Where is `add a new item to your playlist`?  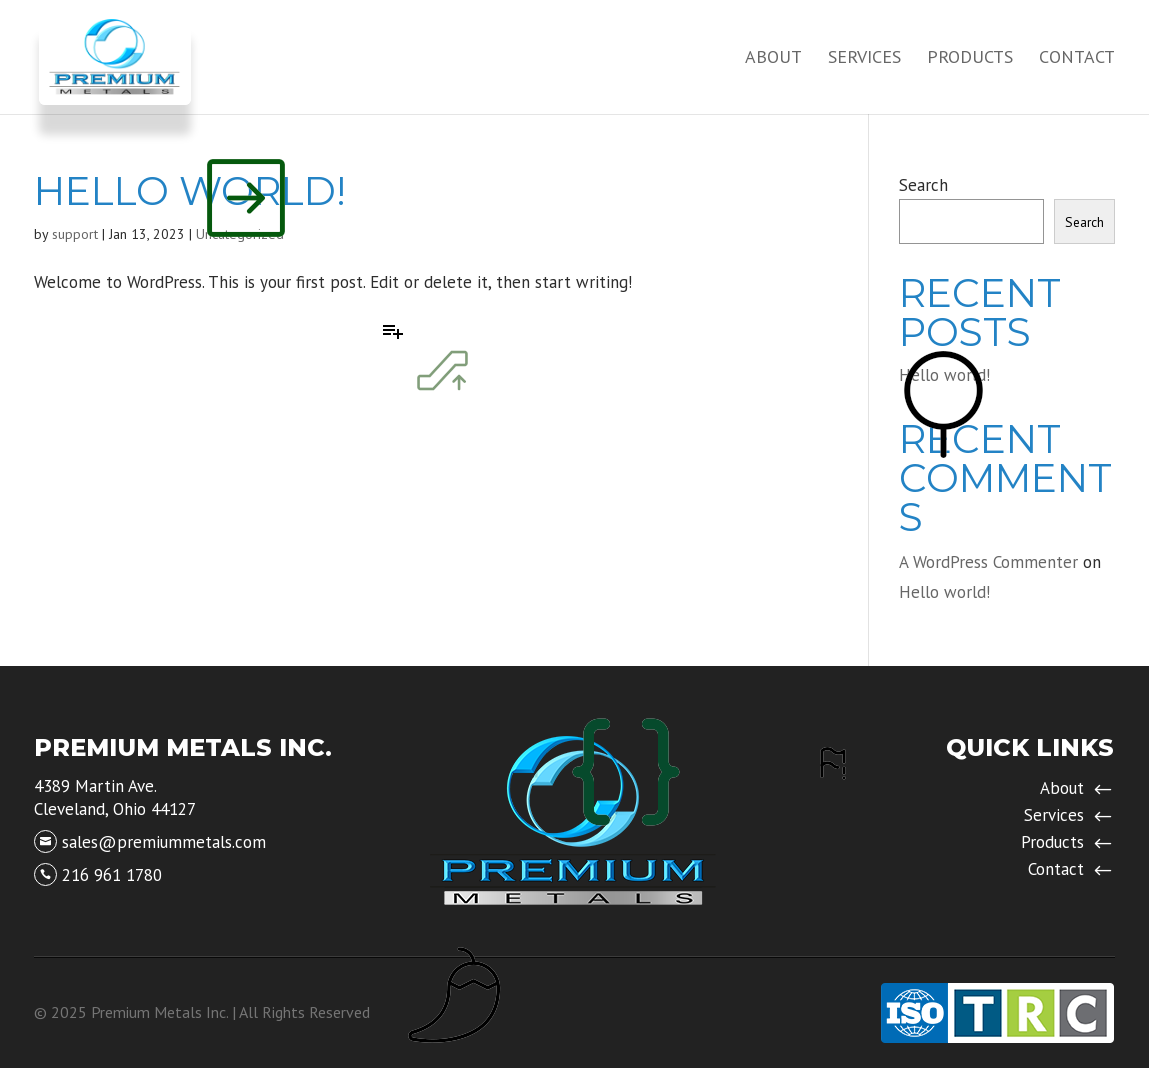 add a new item to your playlist is located at coordinates (393, 331).